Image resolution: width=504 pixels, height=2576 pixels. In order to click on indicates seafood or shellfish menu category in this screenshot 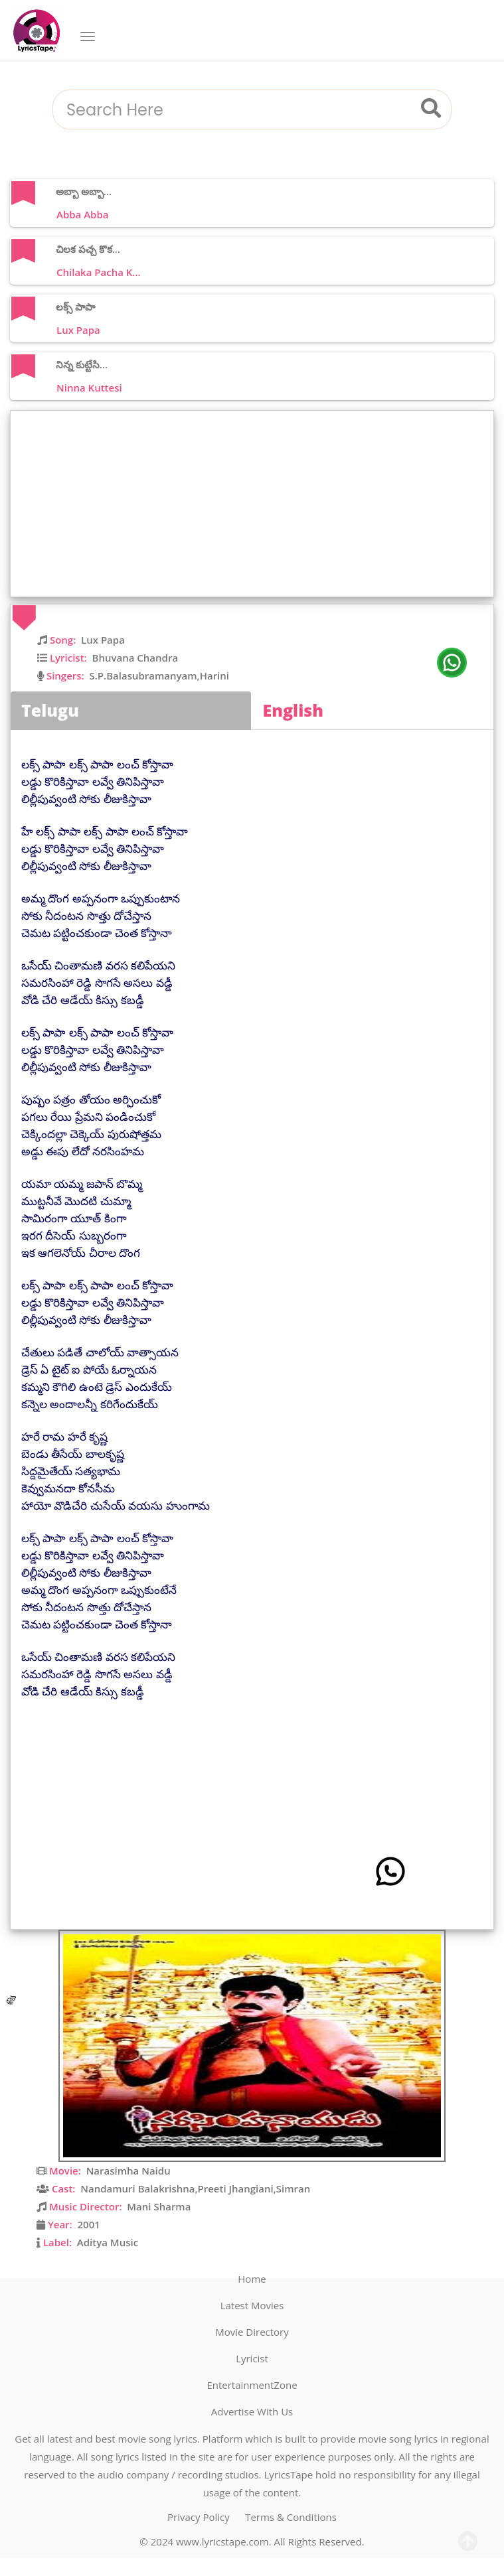, I will do `click(11, 2000)`.